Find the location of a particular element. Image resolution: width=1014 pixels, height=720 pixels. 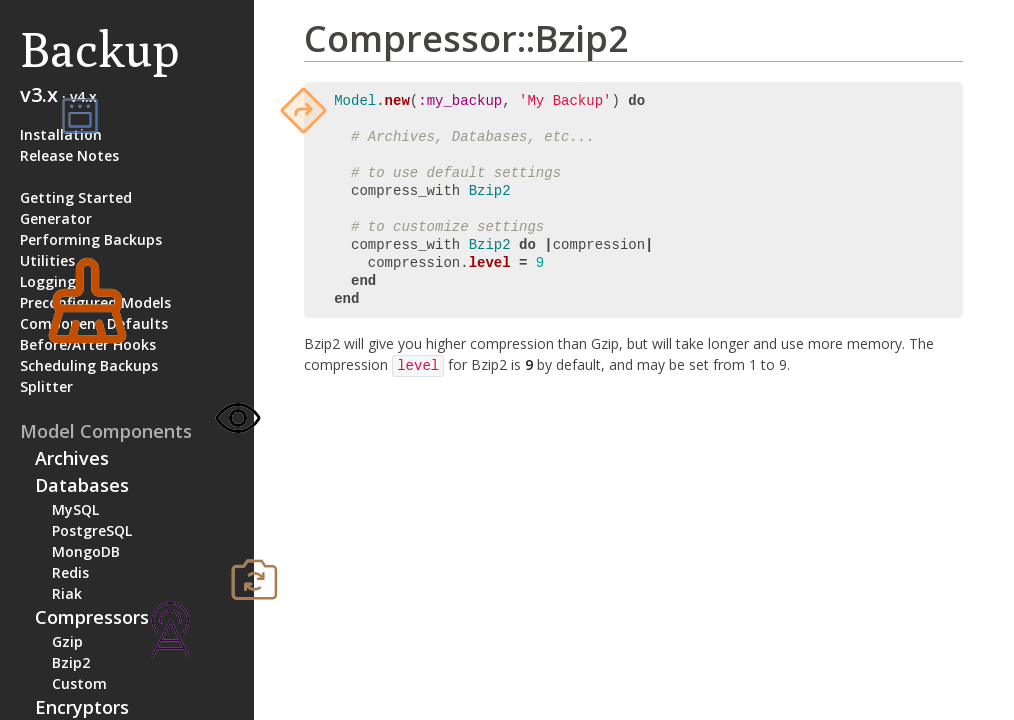

access oven or cooking appliance controls is located at coordinates (80, 116).